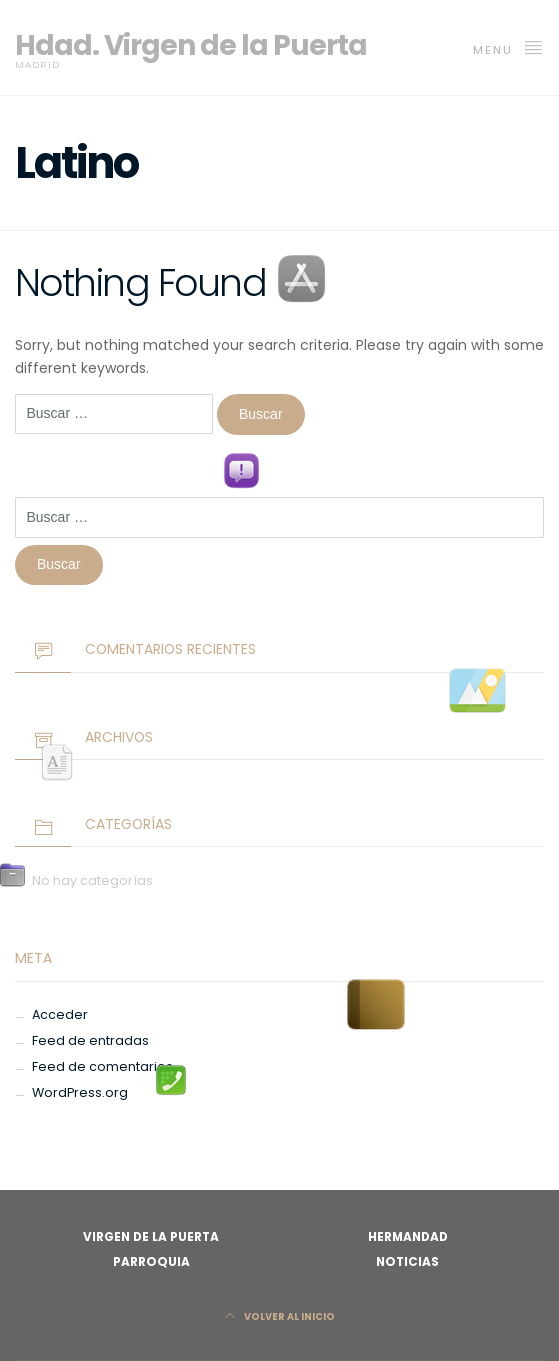 The width and height of the screenshot is (559, 1361). Describe the element at coordinates (241, 470) in the screenshot. I see `open Feedback Assistant to submit bug reports to Apple` at that location.